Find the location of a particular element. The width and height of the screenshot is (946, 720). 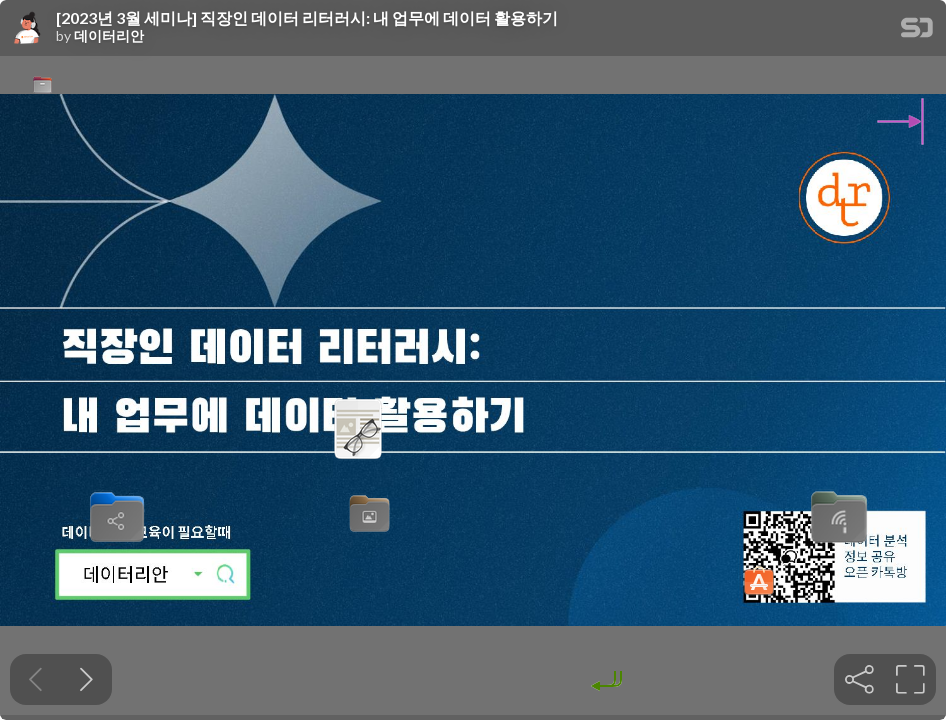

open office productivity suite is located at coordinates (358, 429).